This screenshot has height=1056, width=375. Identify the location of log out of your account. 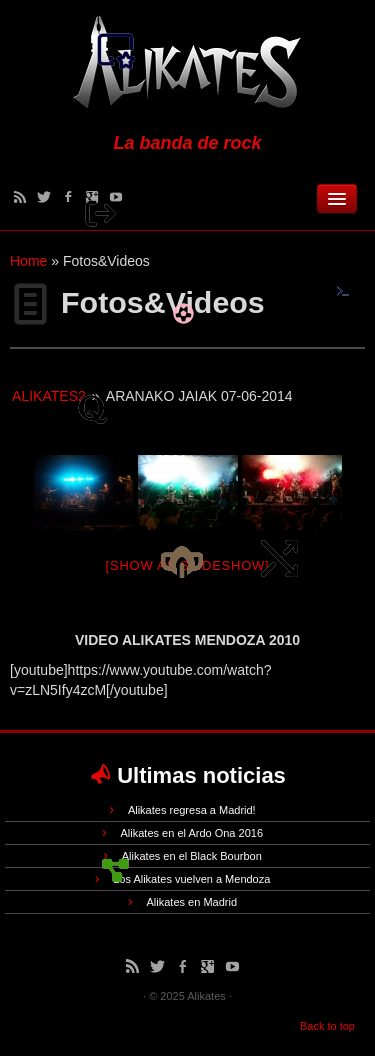
(100, 213).